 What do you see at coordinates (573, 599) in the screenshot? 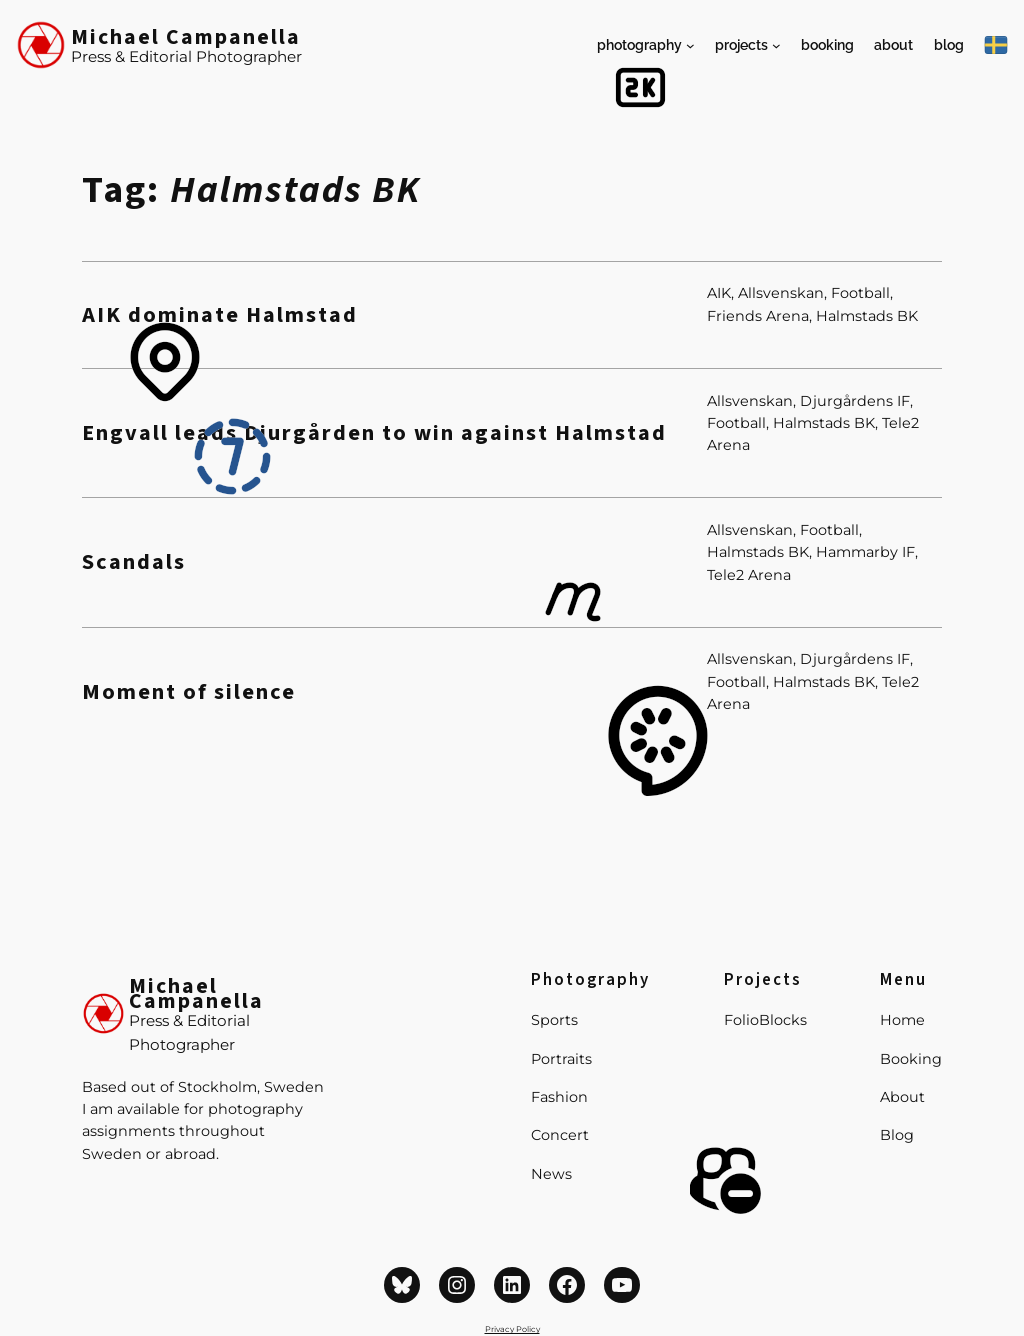
I see `open the Meetup app` at bounding box center [573, 599].